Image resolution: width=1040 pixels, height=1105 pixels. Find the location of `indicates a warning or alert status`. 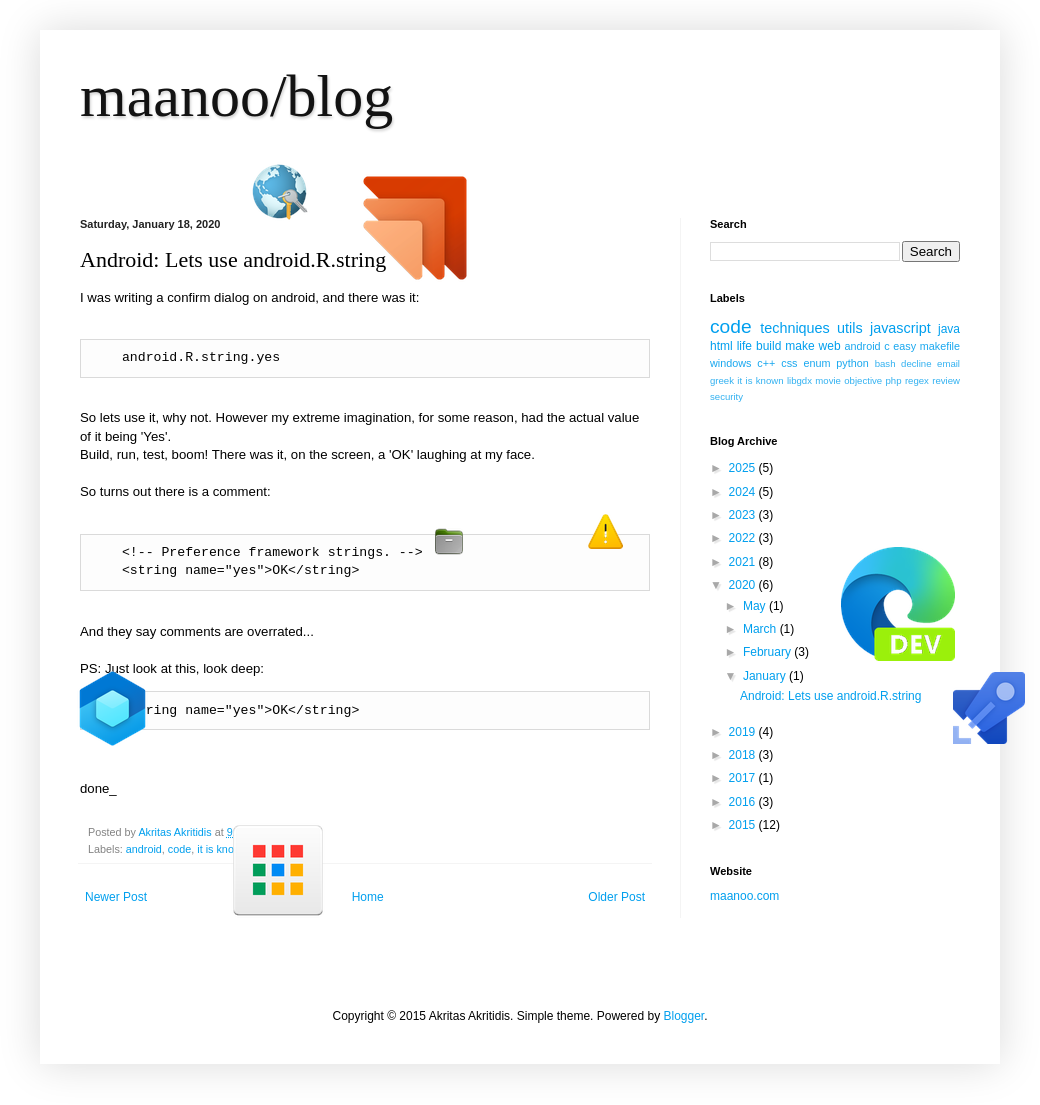

indicates a warning or alert status is located at coordinates (586, 512).